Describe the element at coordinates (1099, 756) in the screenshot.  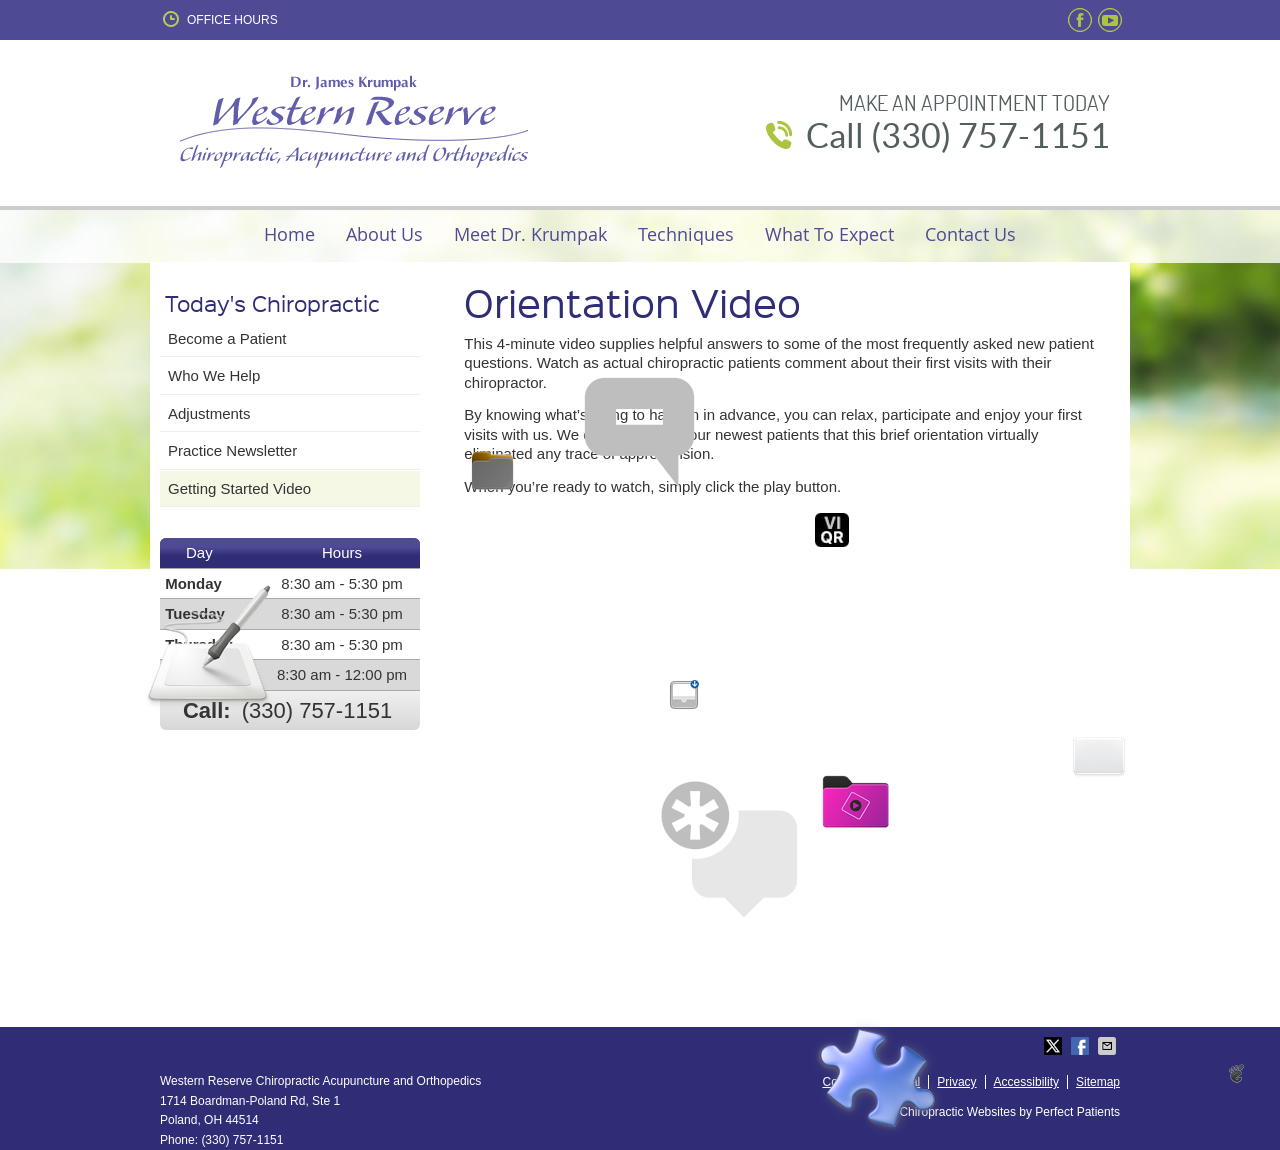
I see `magic trackpad connected via bluetooth` at that location.